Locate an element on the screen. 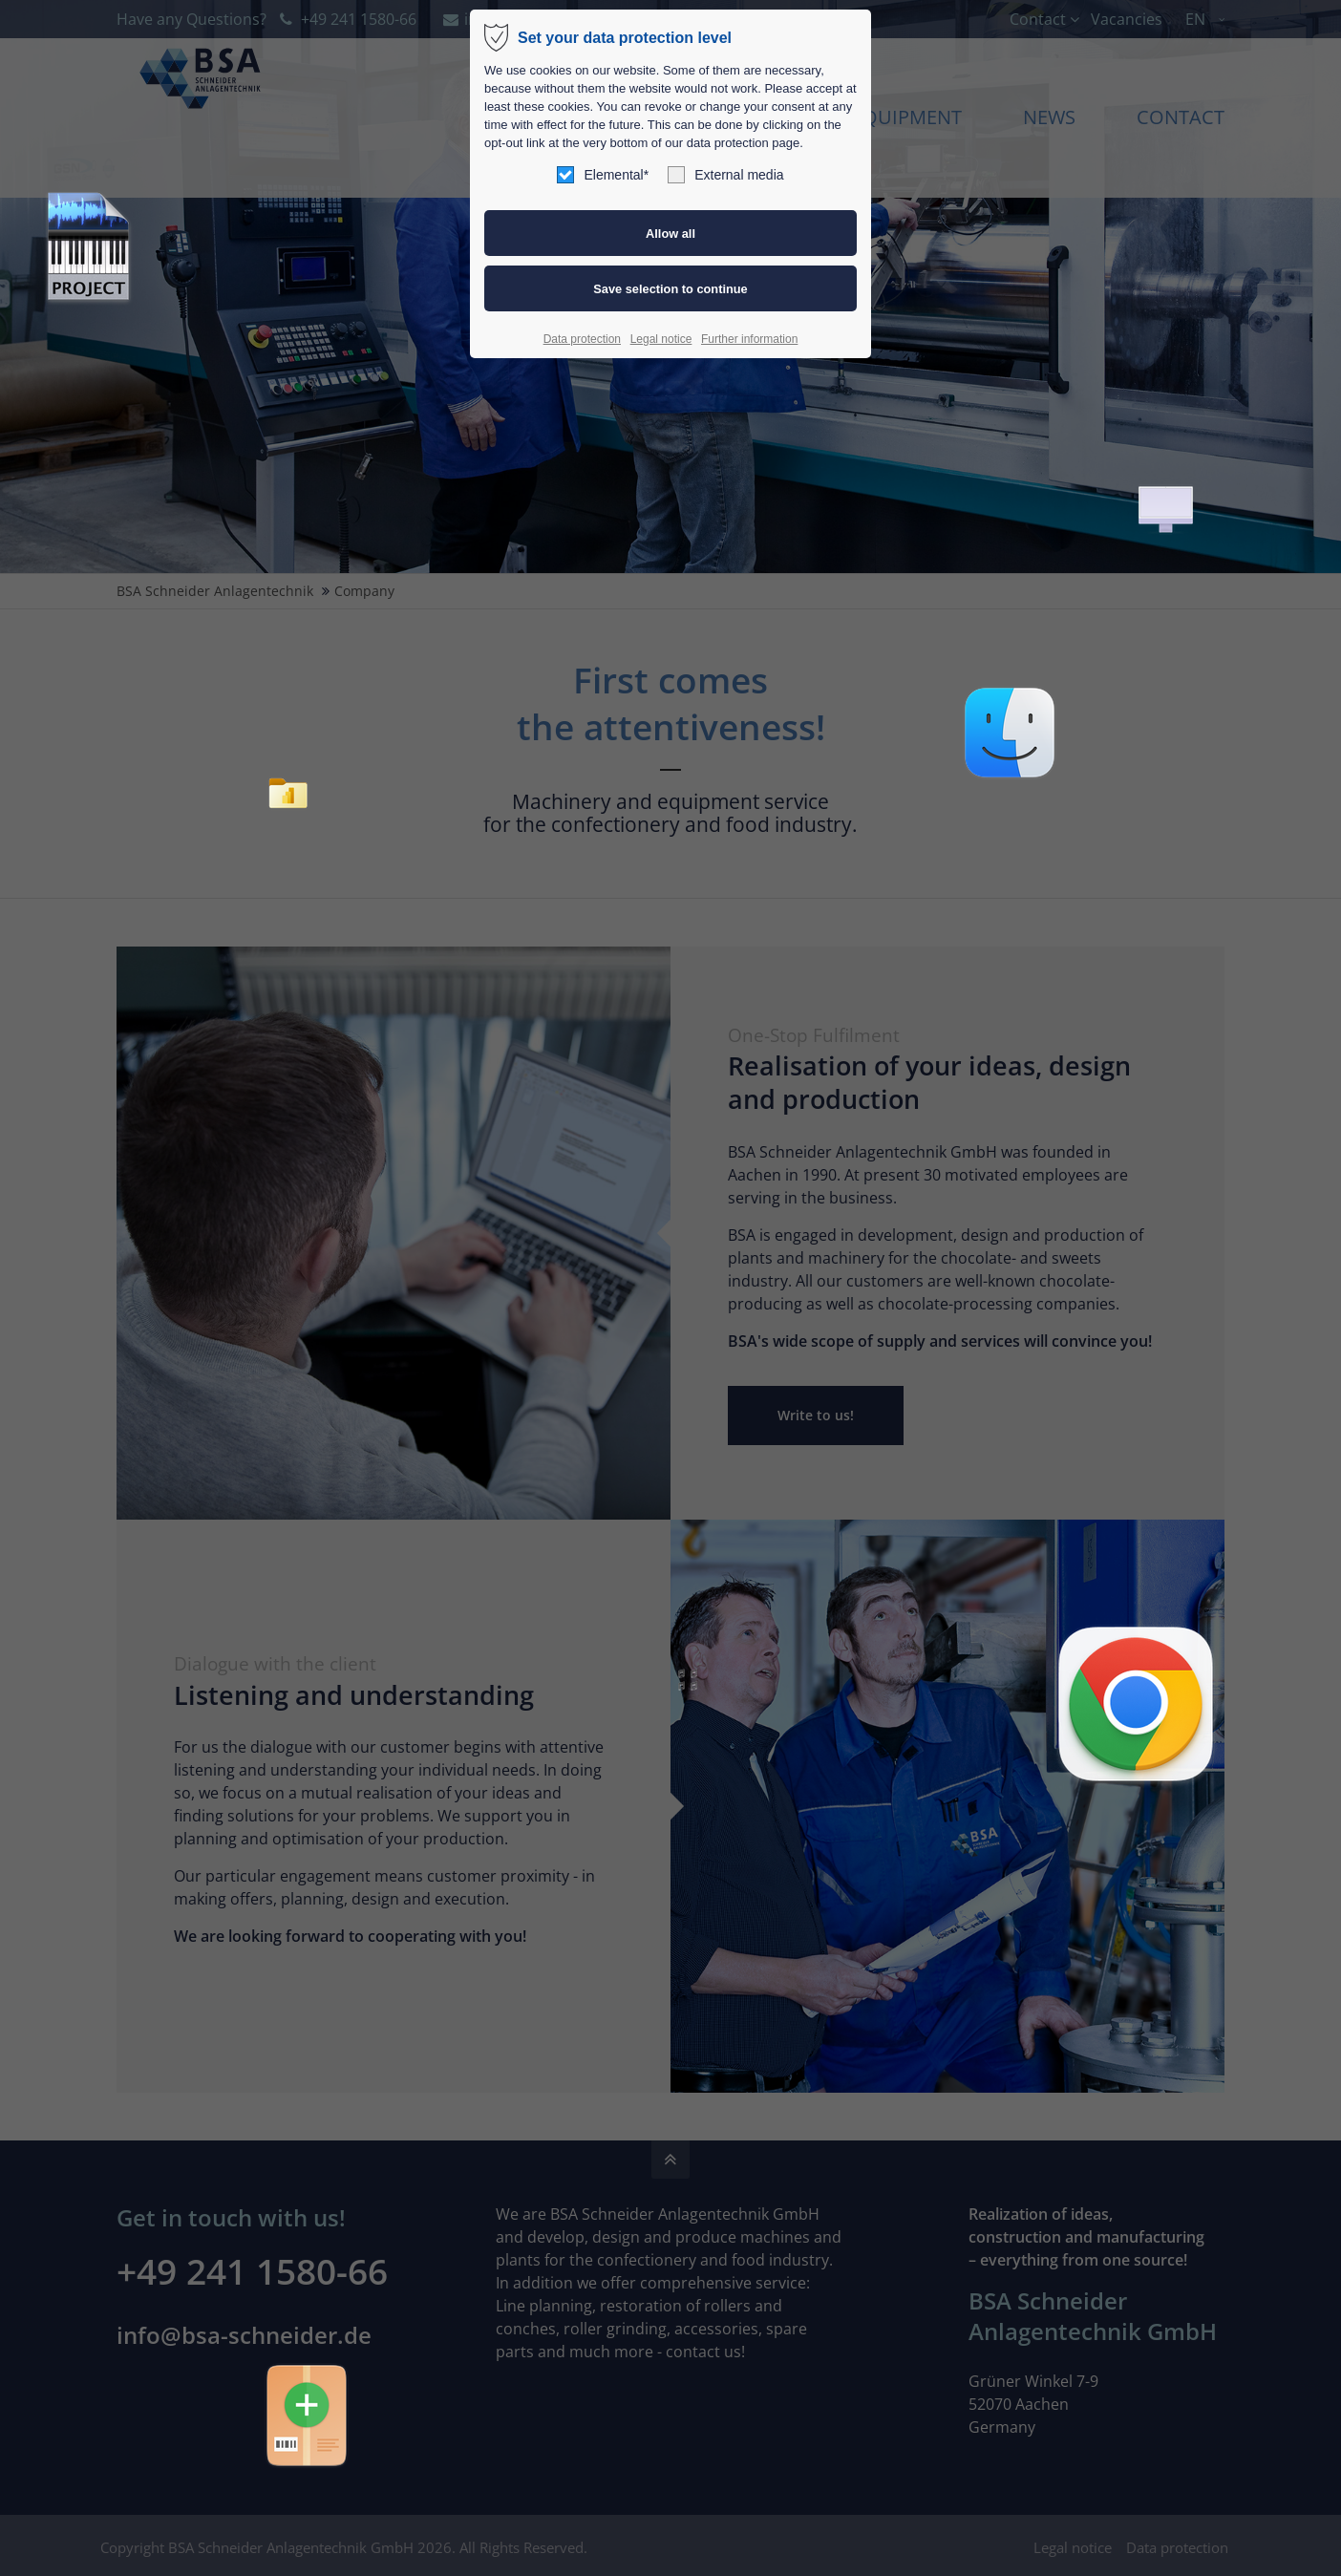 Image resolution: width=1341 pixels, height=2576 pixels. indicates this mac in system preferences or network devices is located at coordinates (1165, 508).